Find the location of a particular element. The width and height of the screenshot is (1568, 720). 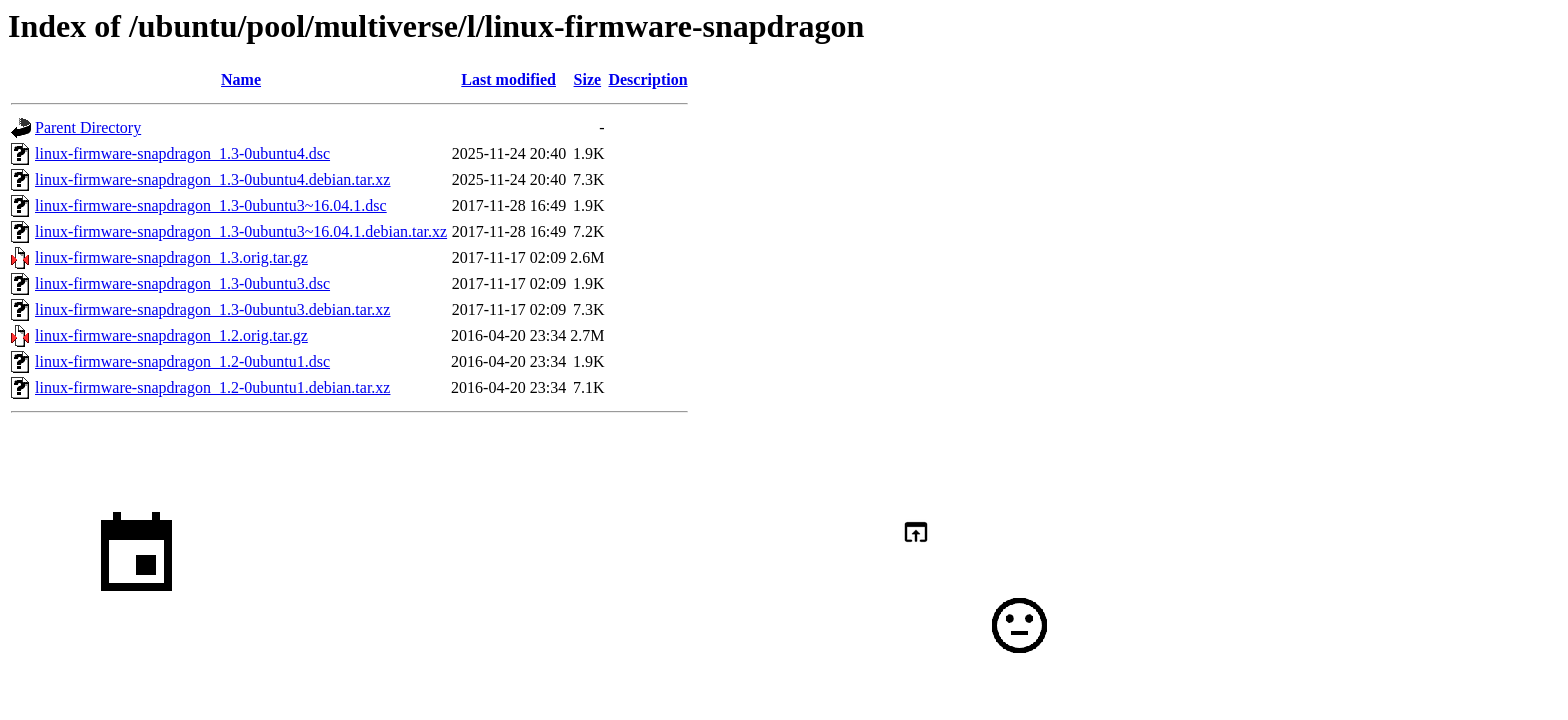

indicates neutral feedback or rating is located at coordinates (1019, 625).